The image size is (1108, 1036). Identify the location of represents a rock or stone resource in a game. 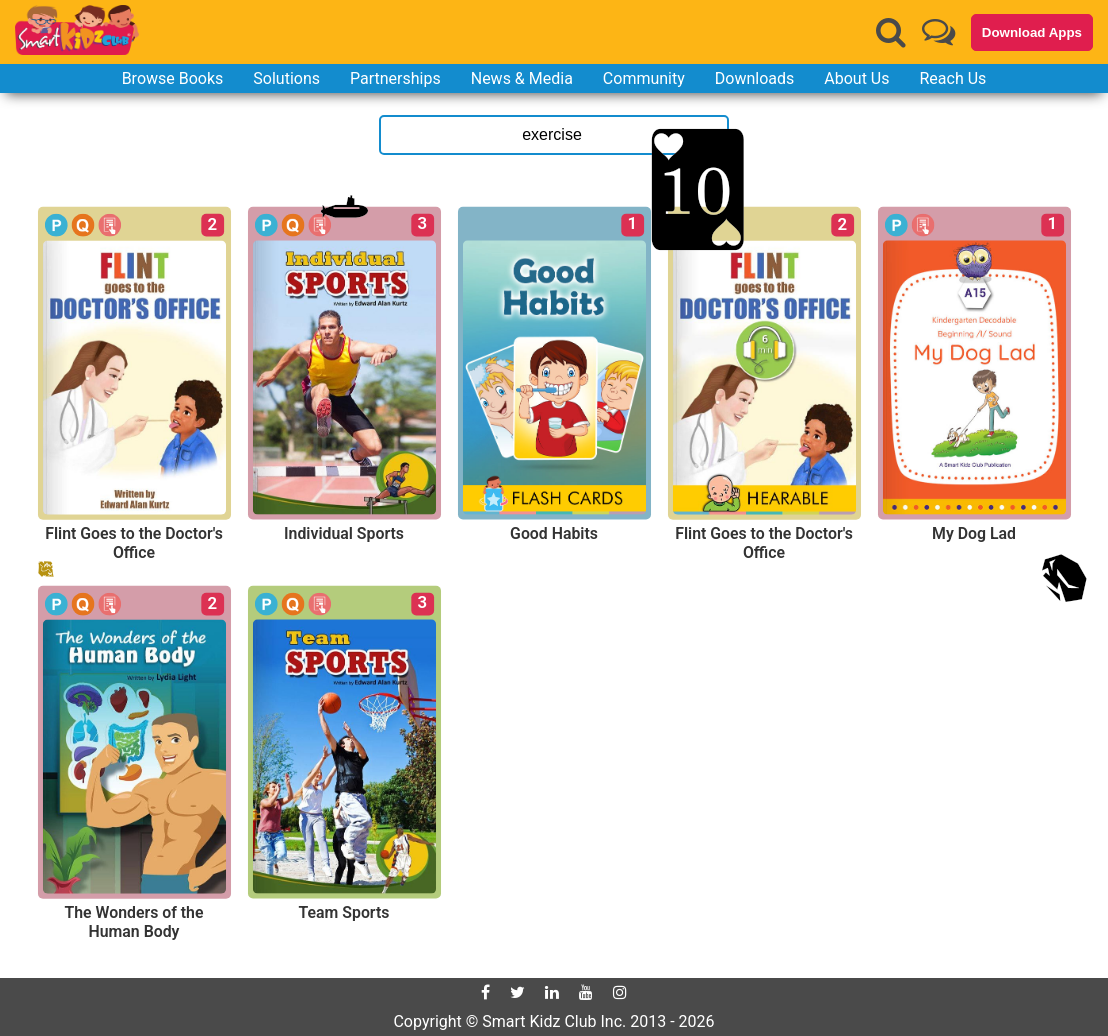
(1064, 578).